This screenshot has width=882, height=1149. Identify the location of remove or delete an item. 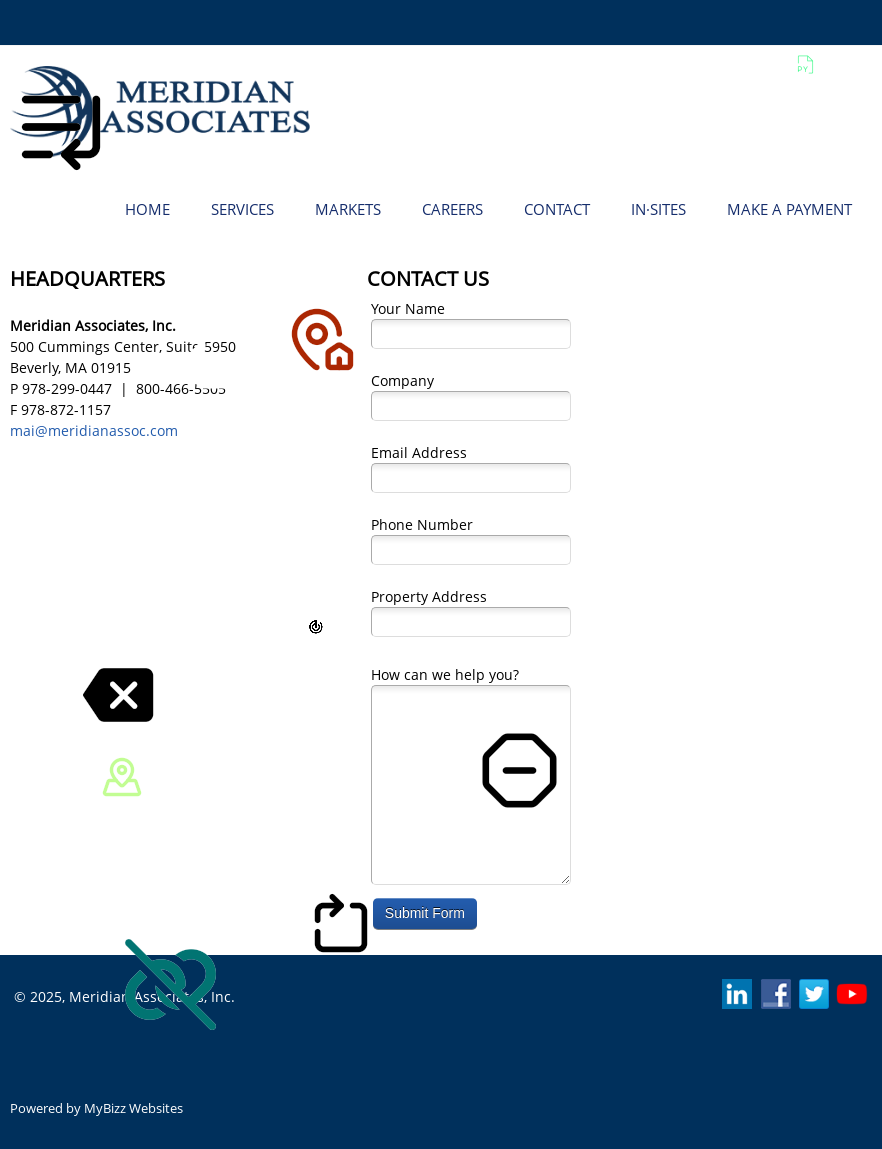
(519, 770).